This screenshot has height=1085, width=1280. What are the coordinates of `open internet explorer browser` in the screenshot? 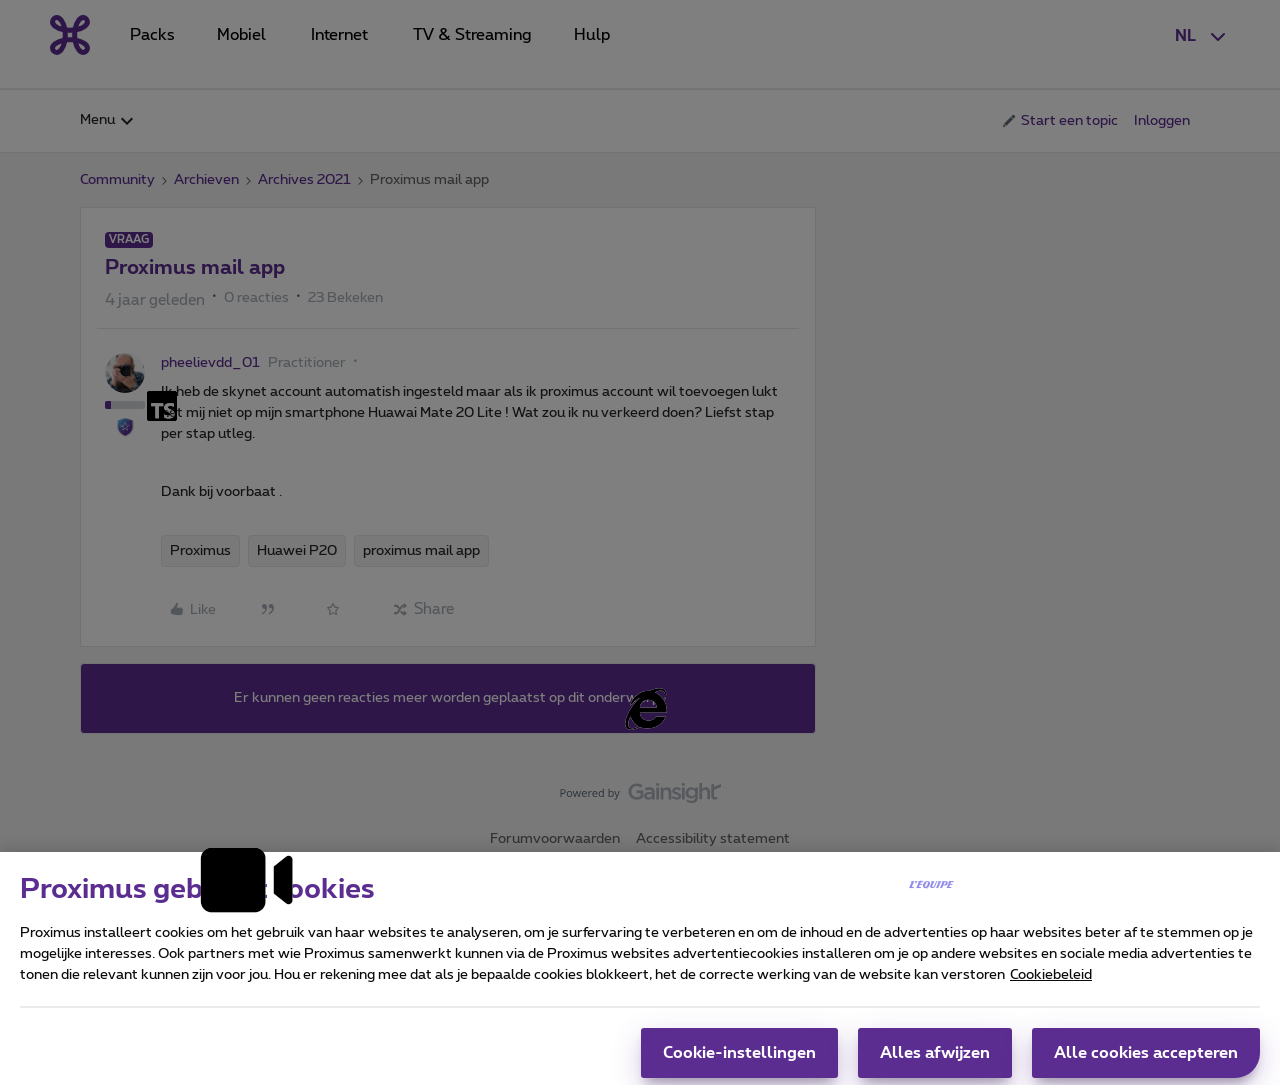 It's located at (646, 709).